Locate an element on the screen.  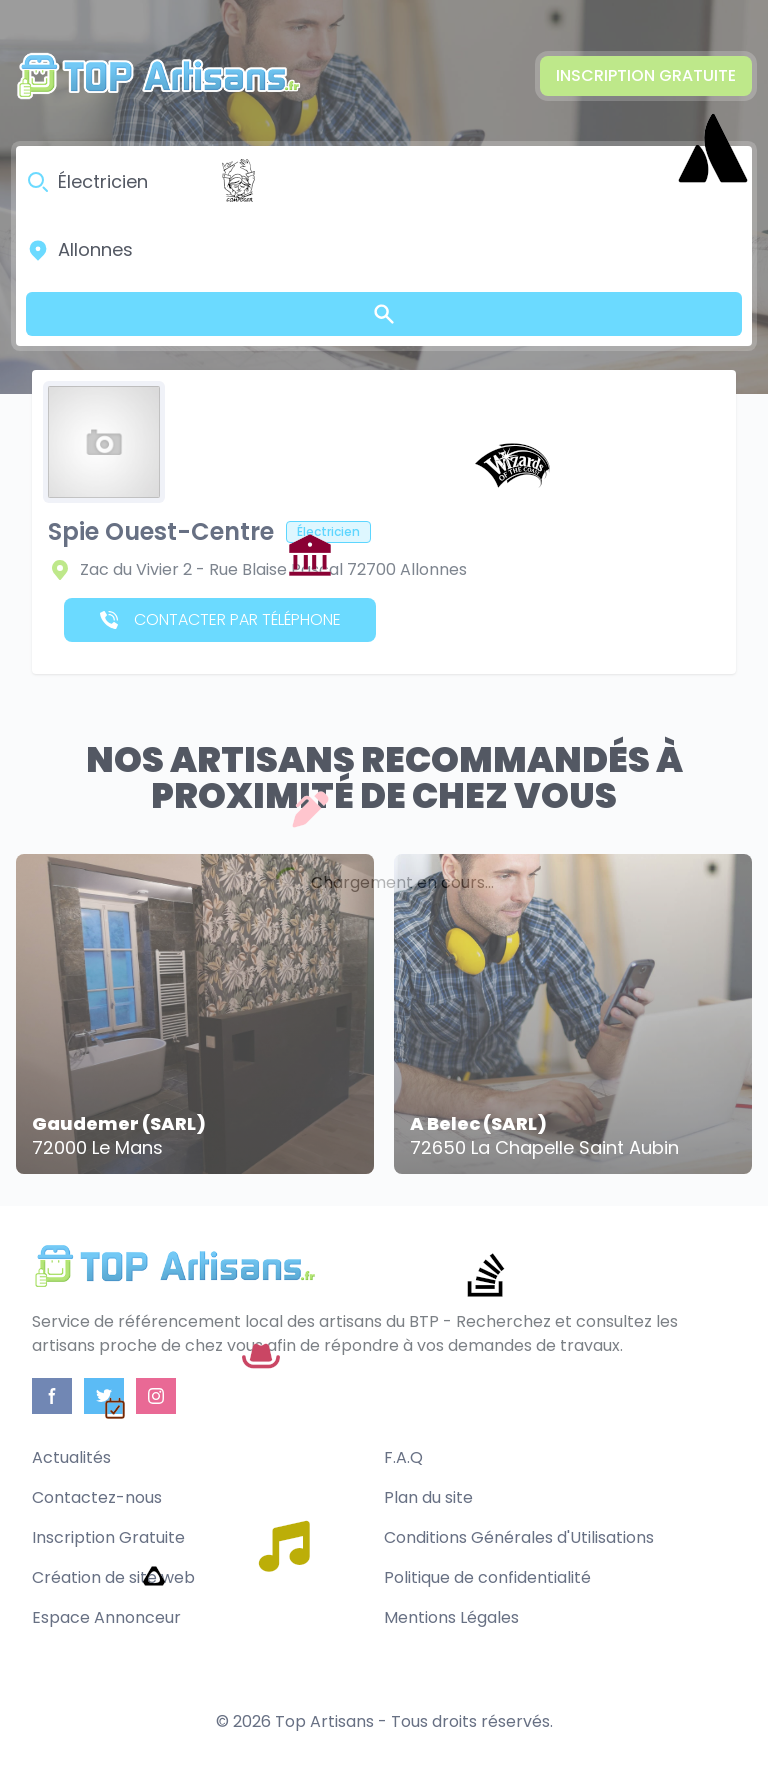
access banking or financial services is located at coordinates (310, 555).